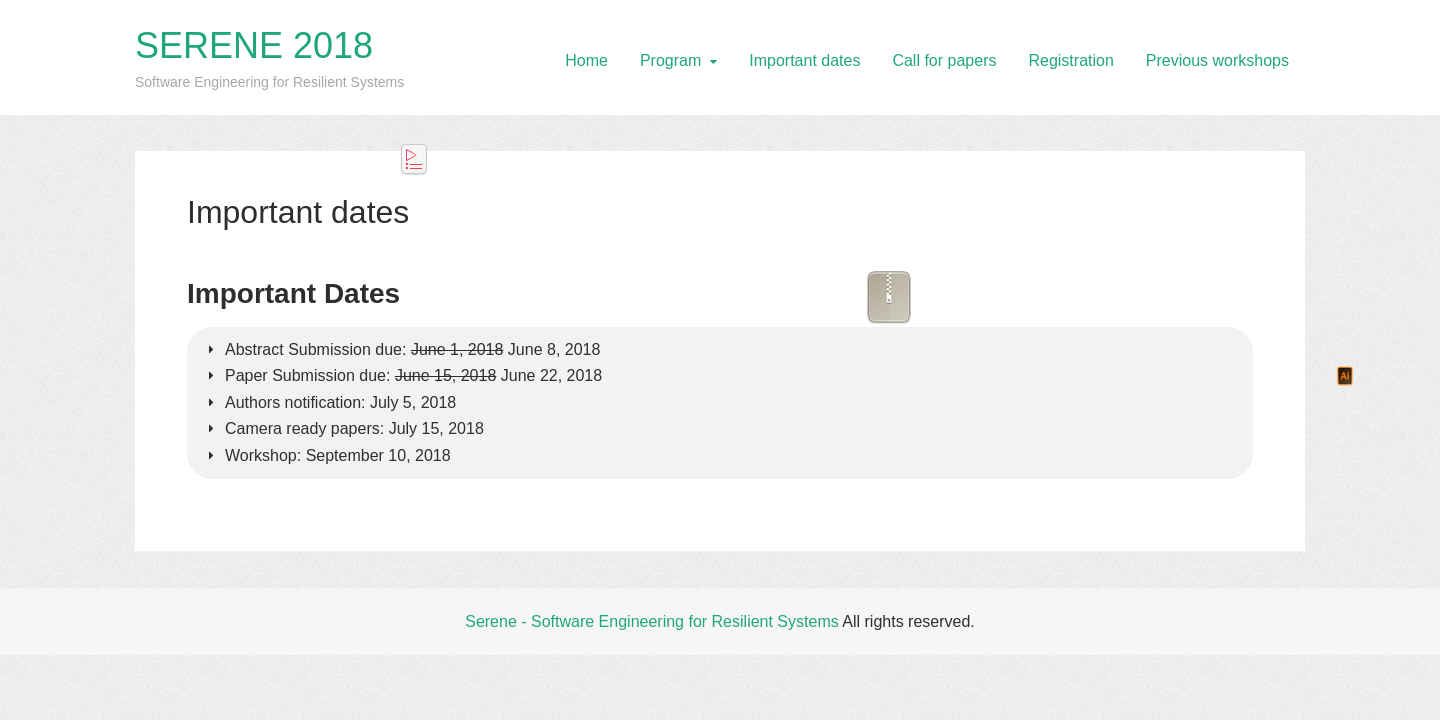 This screenshot has height=720, width=1440. What do you see at coordinates (889, 297) in the screenshot?
I see `open archive manager to compress or extract files` at bounding box center [889, 297].